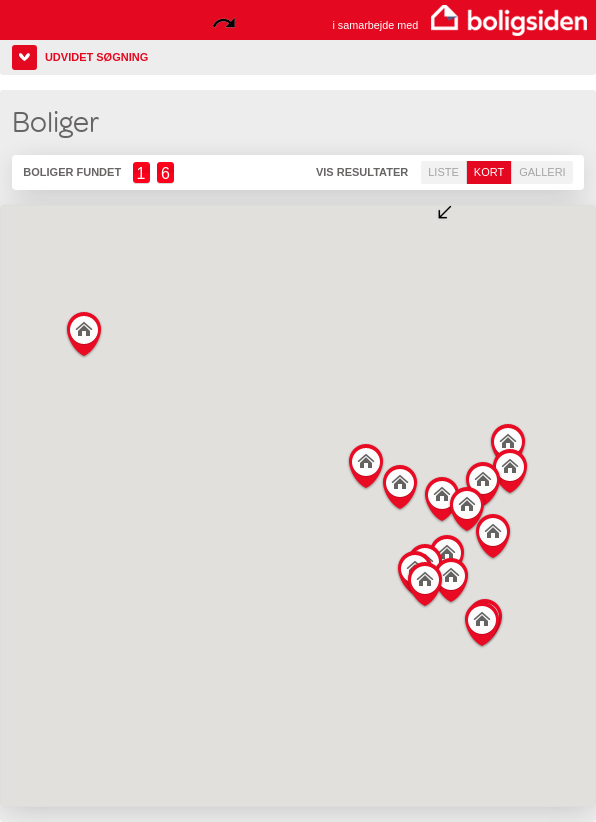 Image resolution: width=596 pixels, height=822 pixels. Describe the element at coordinates (444, 212) in the screenshot. I see `navigate or move southwest on a map` at that location.